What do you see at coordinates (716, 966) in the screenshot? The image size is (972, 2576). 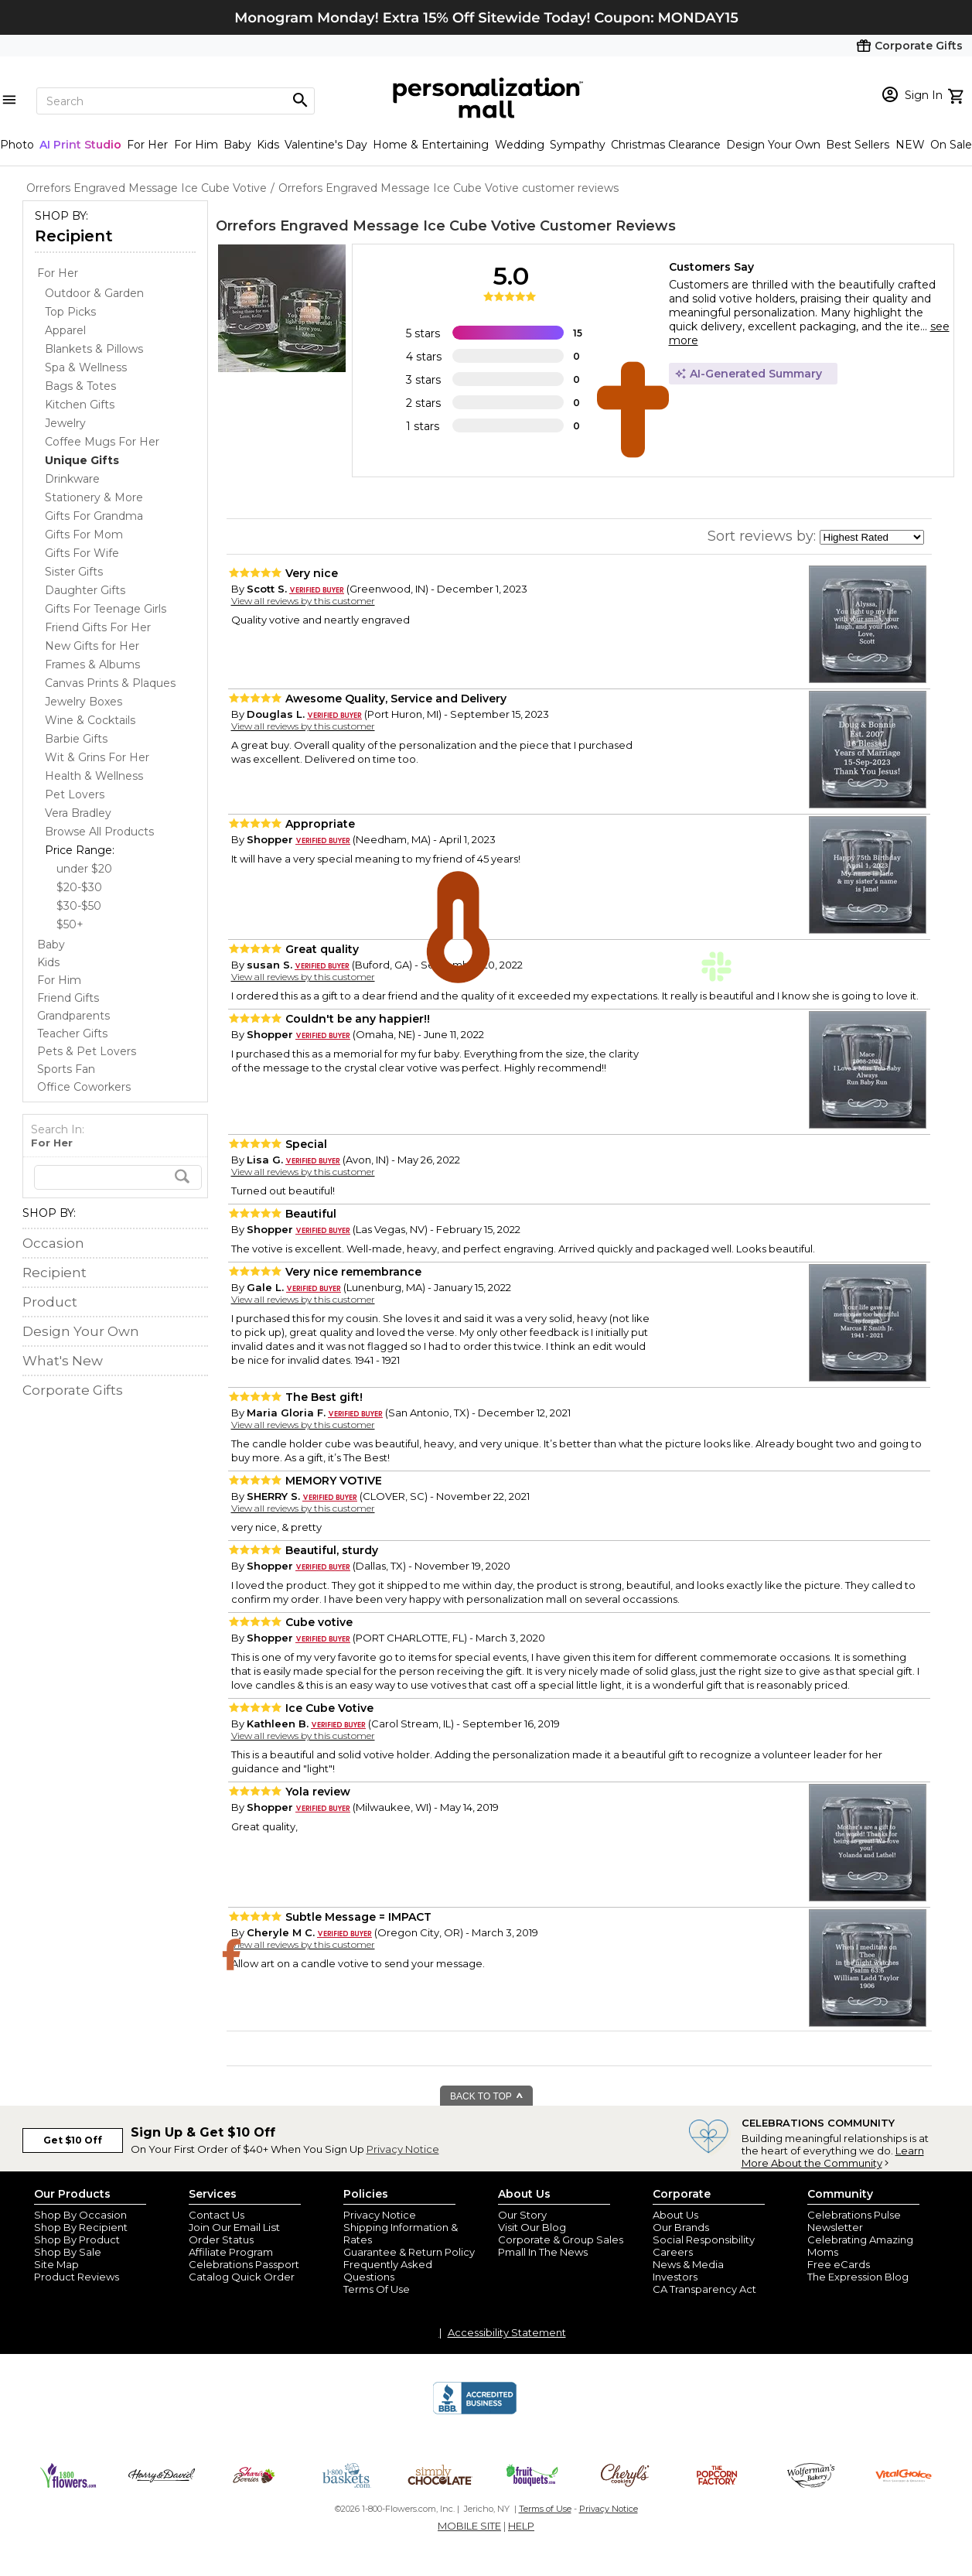 I see `open Slack messaging app` at bounding box center [716, 966].